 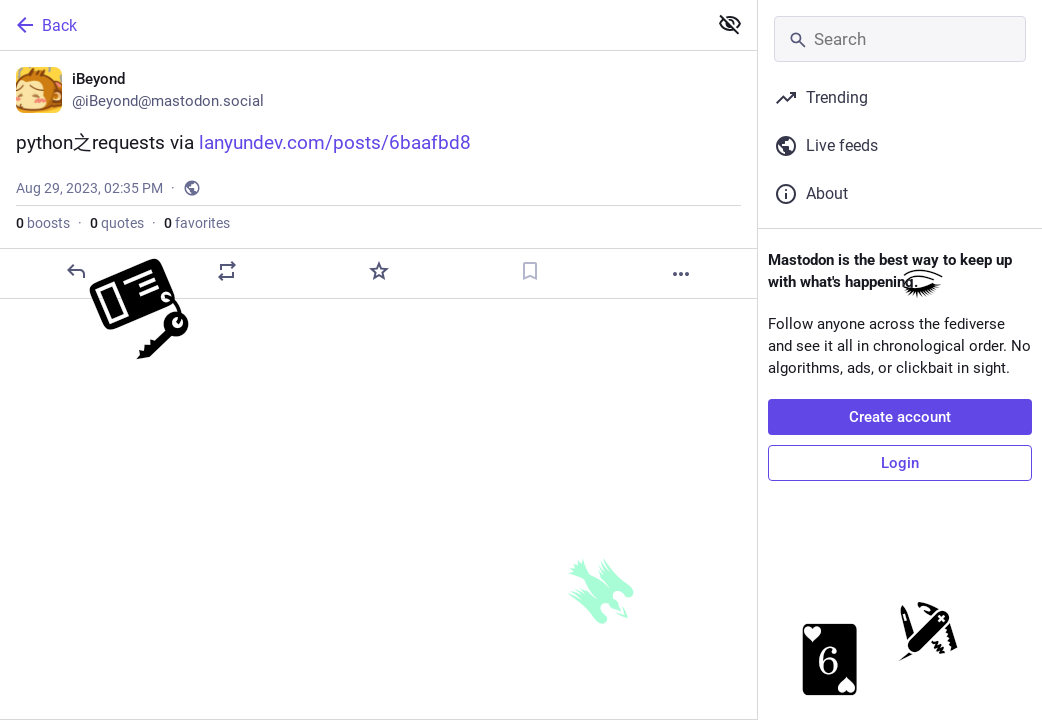 What do you see at coordinates (829, 659) in the screenshot?
I see `six of hearts playing card` at bounding box center [829, 659].